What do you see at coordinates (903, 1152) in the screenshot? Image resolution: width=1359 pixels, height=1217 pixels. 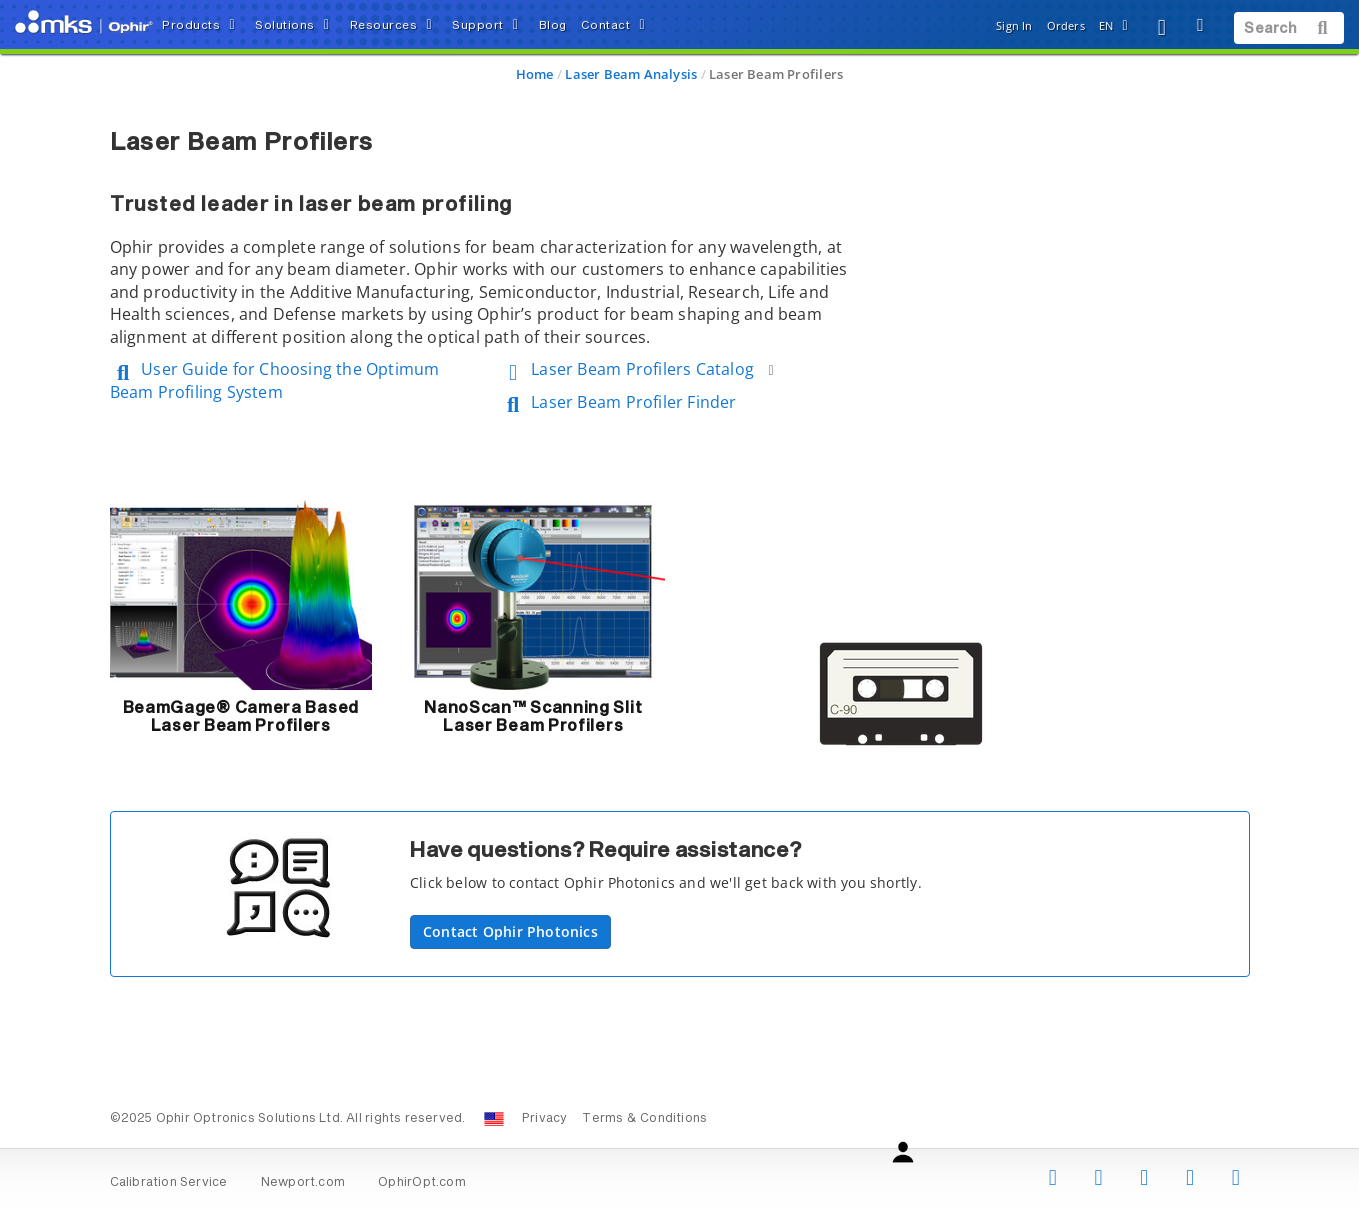 I see `view user profile` at bounding box center [903, 1152].